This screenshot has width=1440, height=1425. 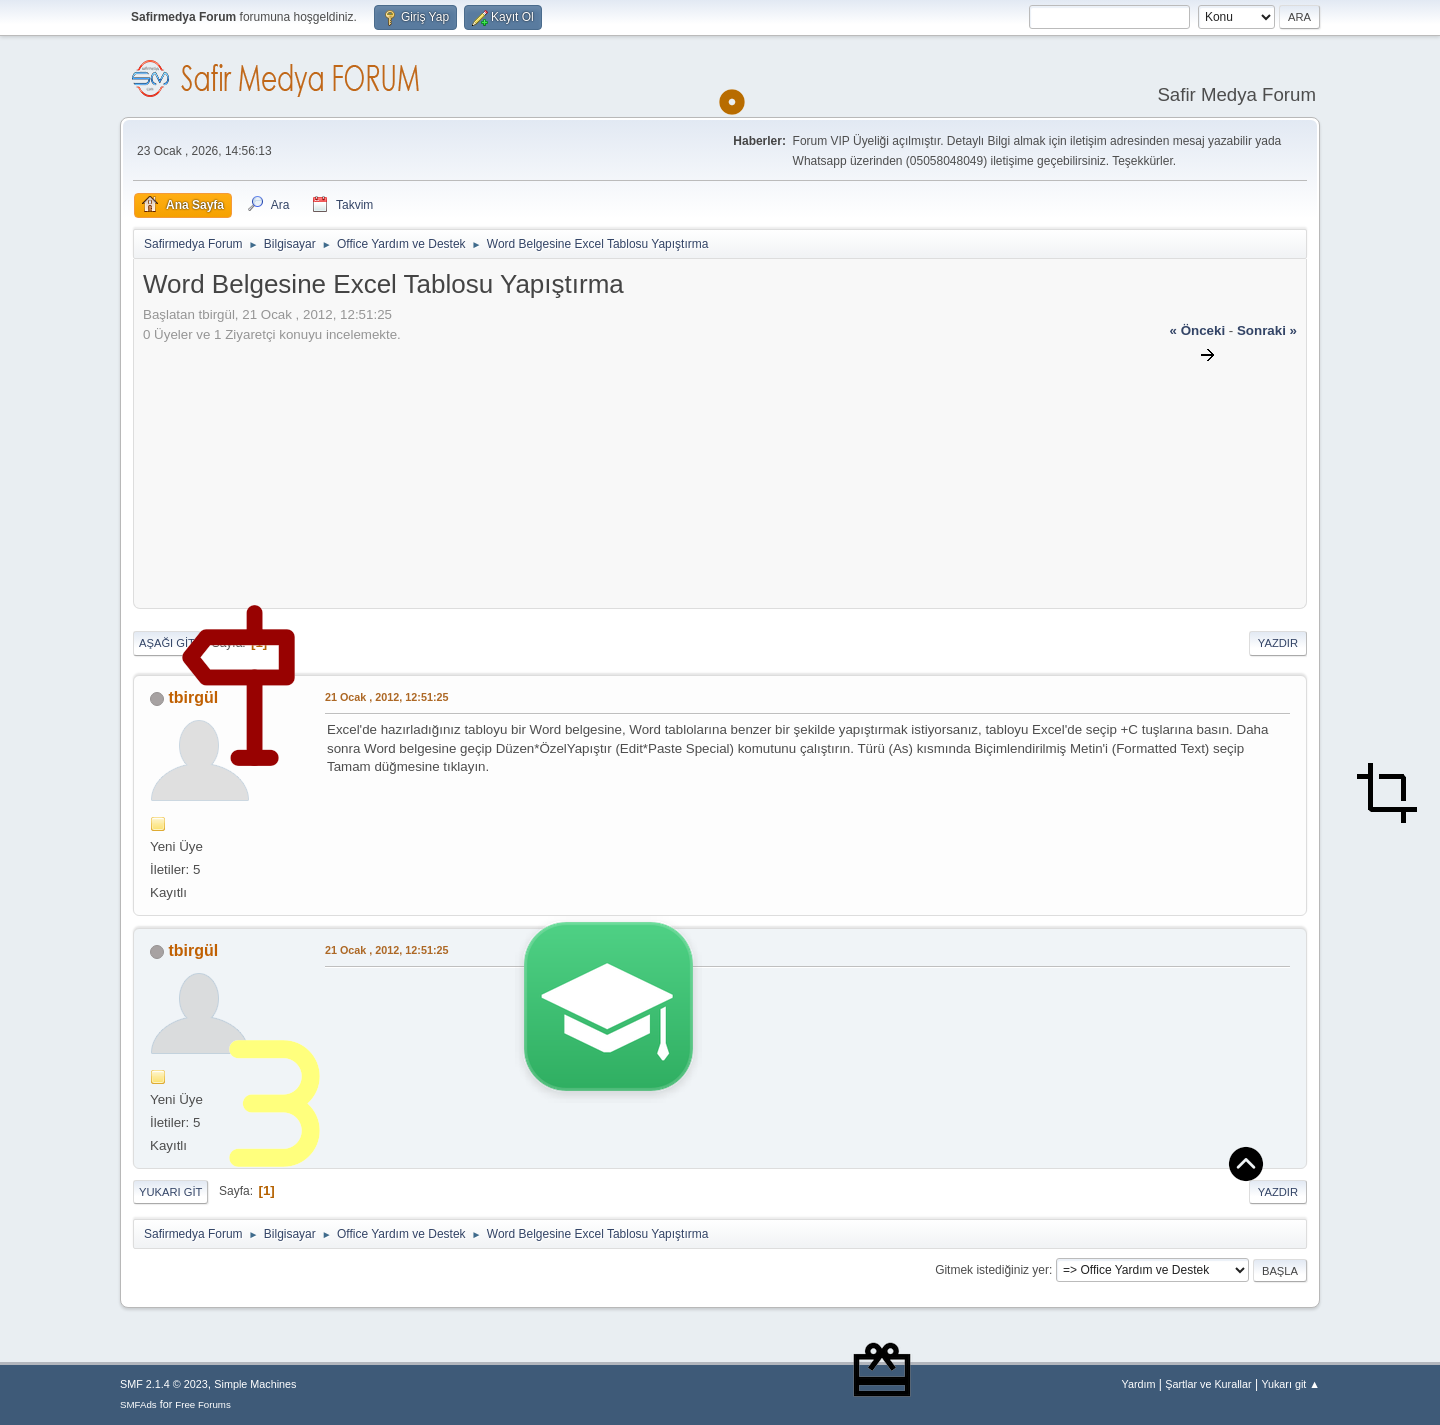 What do you see at coordinates (1246, 1164) in the screenshot?
I see `scroll to top of page` at bounding box center [1246, 1164].